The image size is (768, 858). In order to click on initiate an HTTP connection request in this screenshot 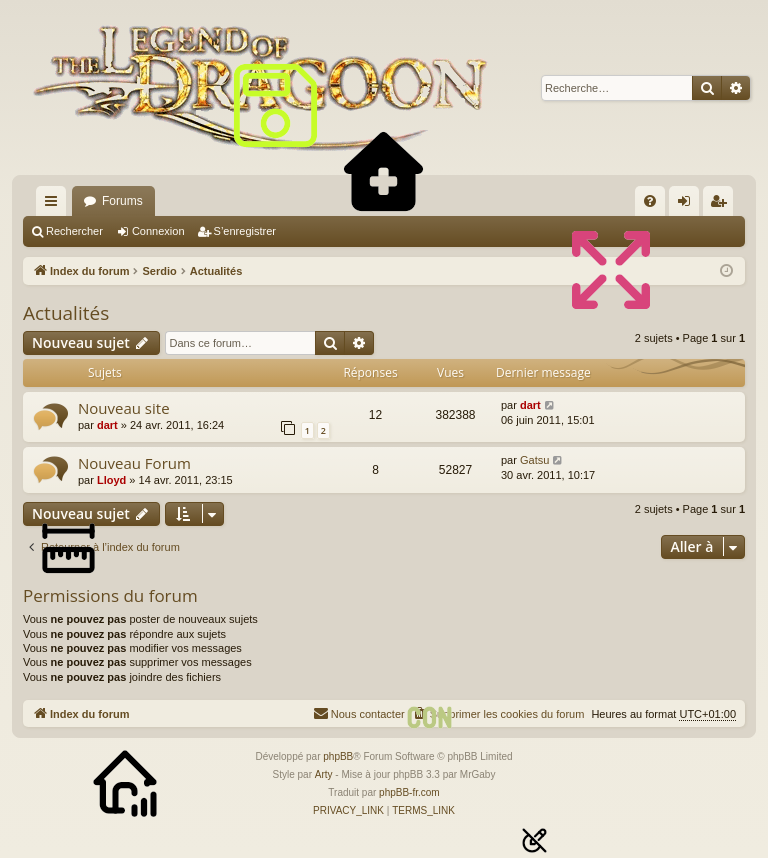, I will do `click(429, 717)`.